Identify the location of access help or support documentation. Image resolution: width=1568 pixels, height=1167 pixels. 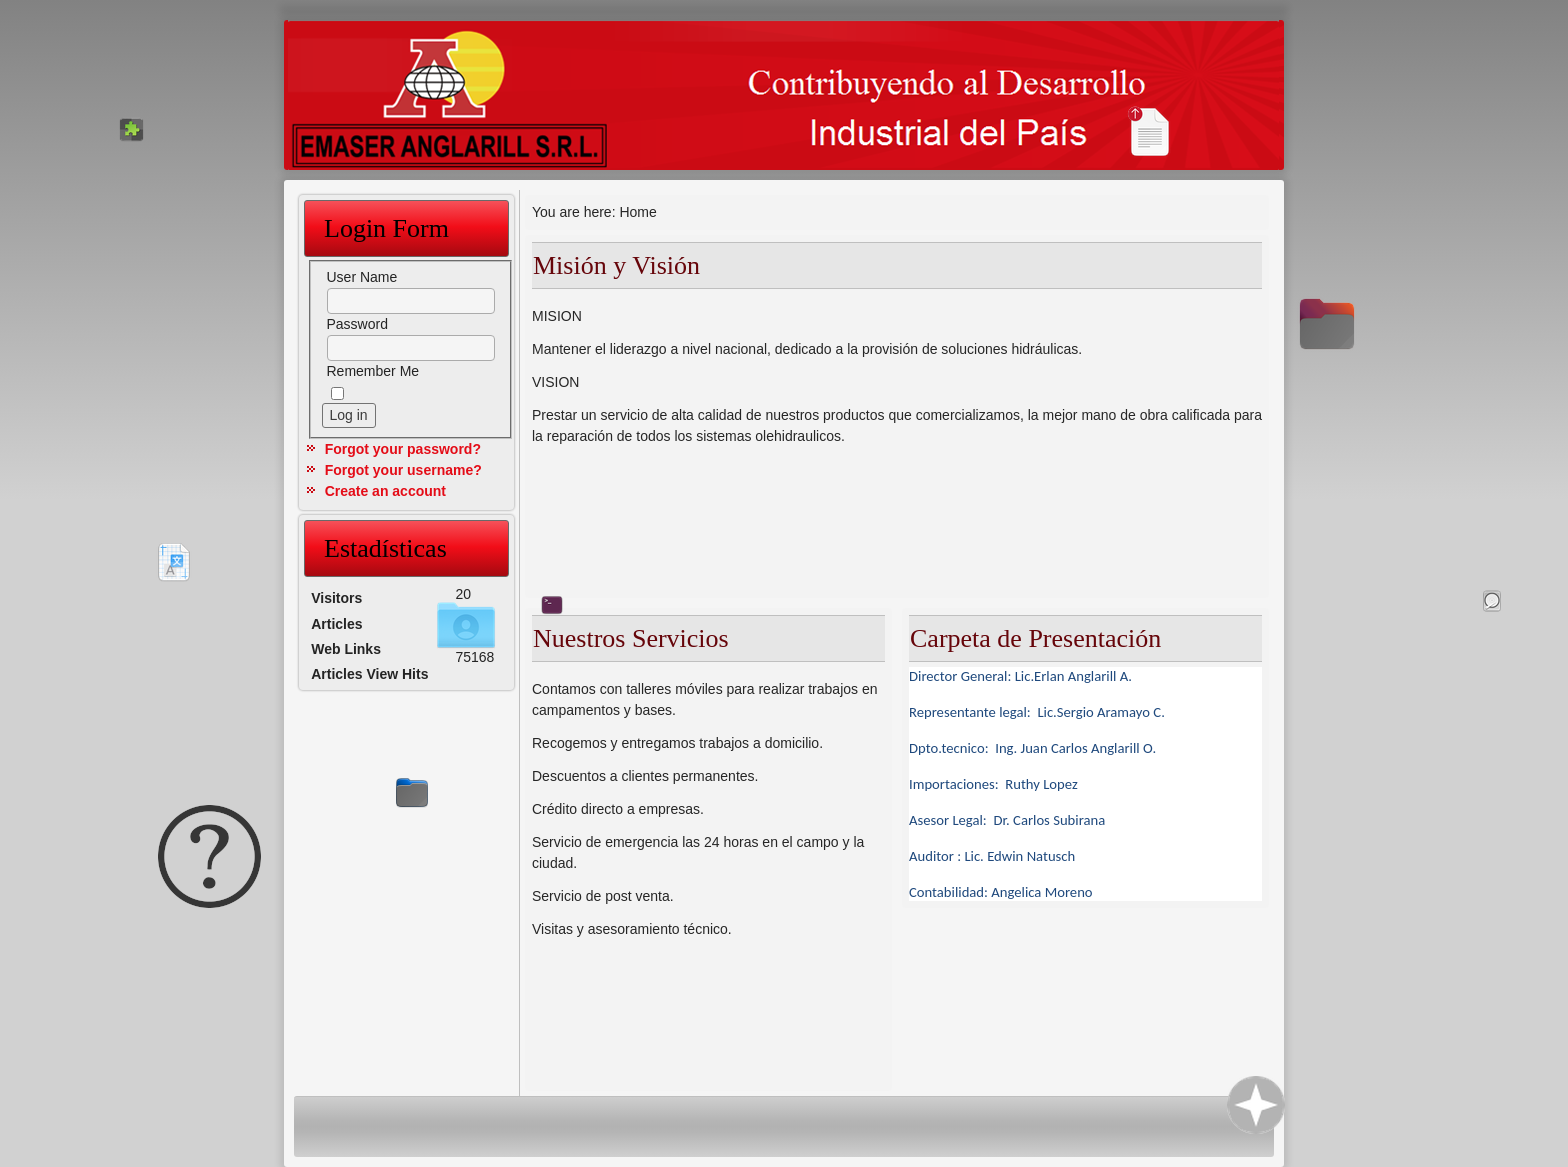
(209, 856).